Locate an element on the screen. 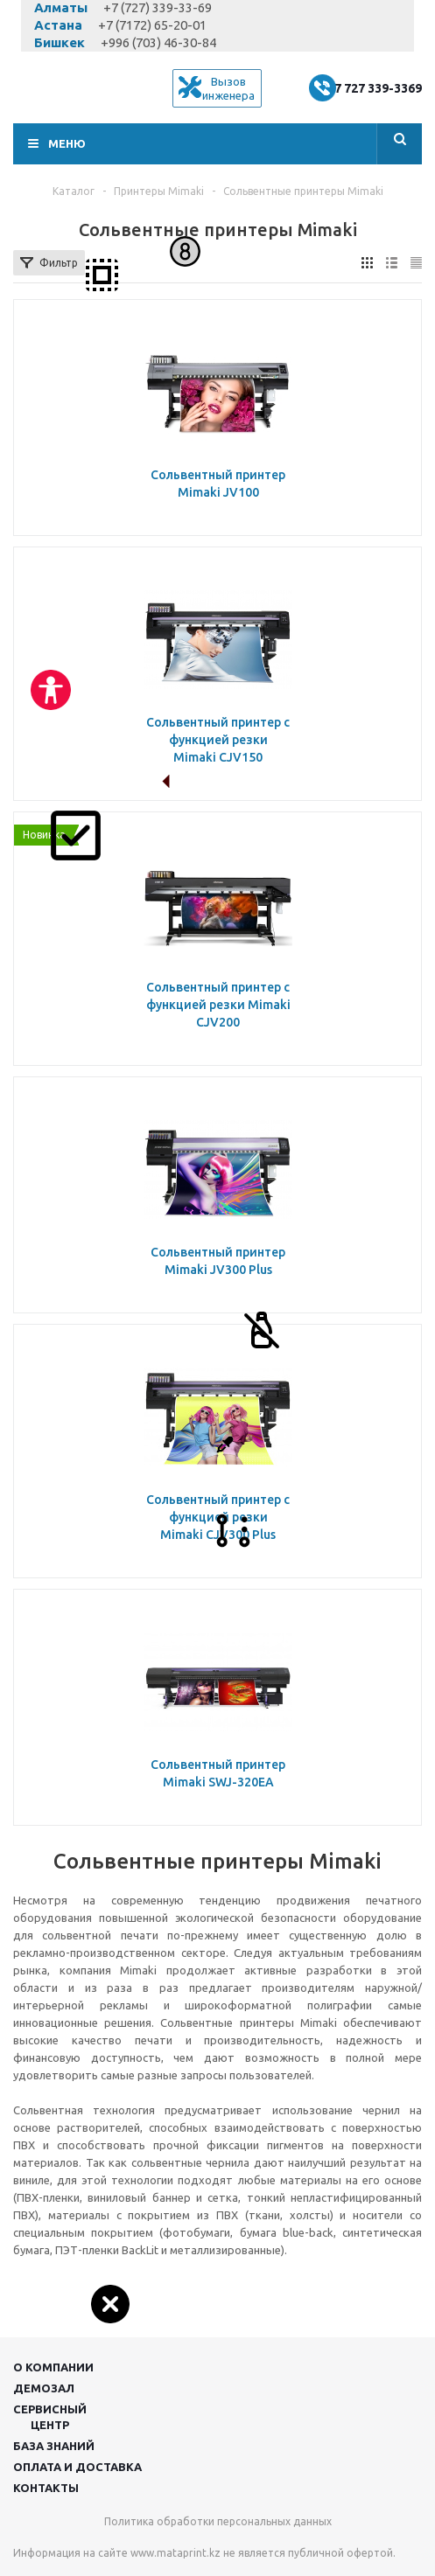  select a color from the canvas is located at coordinates (225, 1445).